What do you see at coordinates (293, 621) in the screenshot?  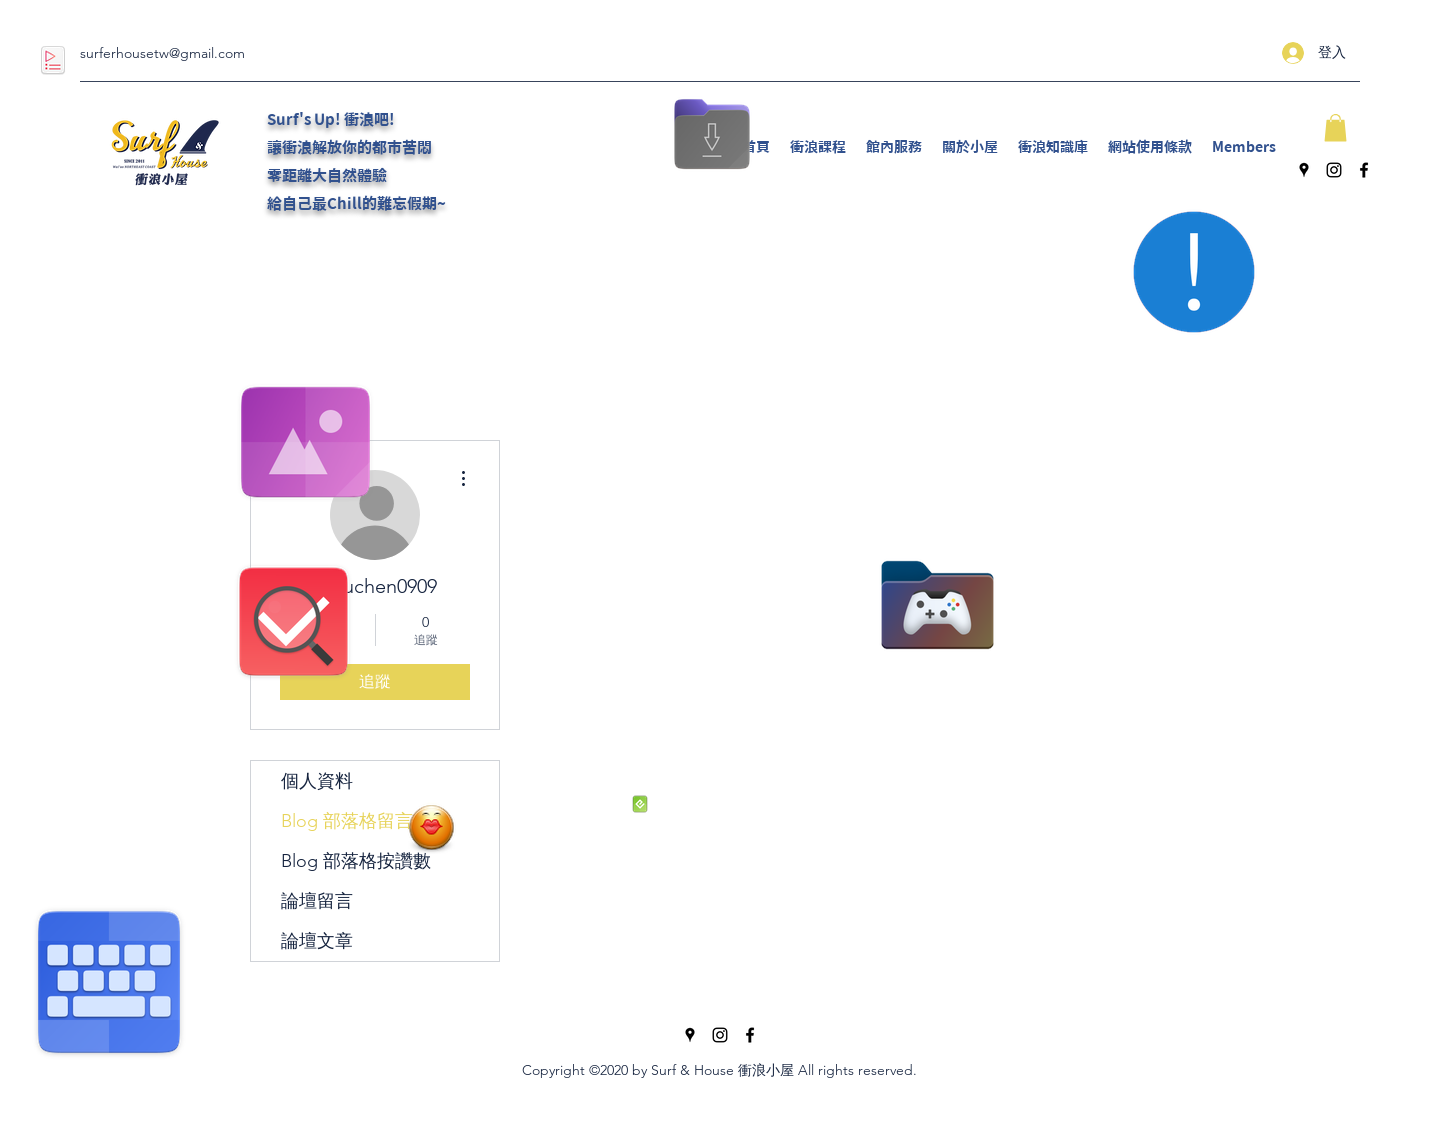 I see `open system configuration tool` at bounding box center [293, 621].